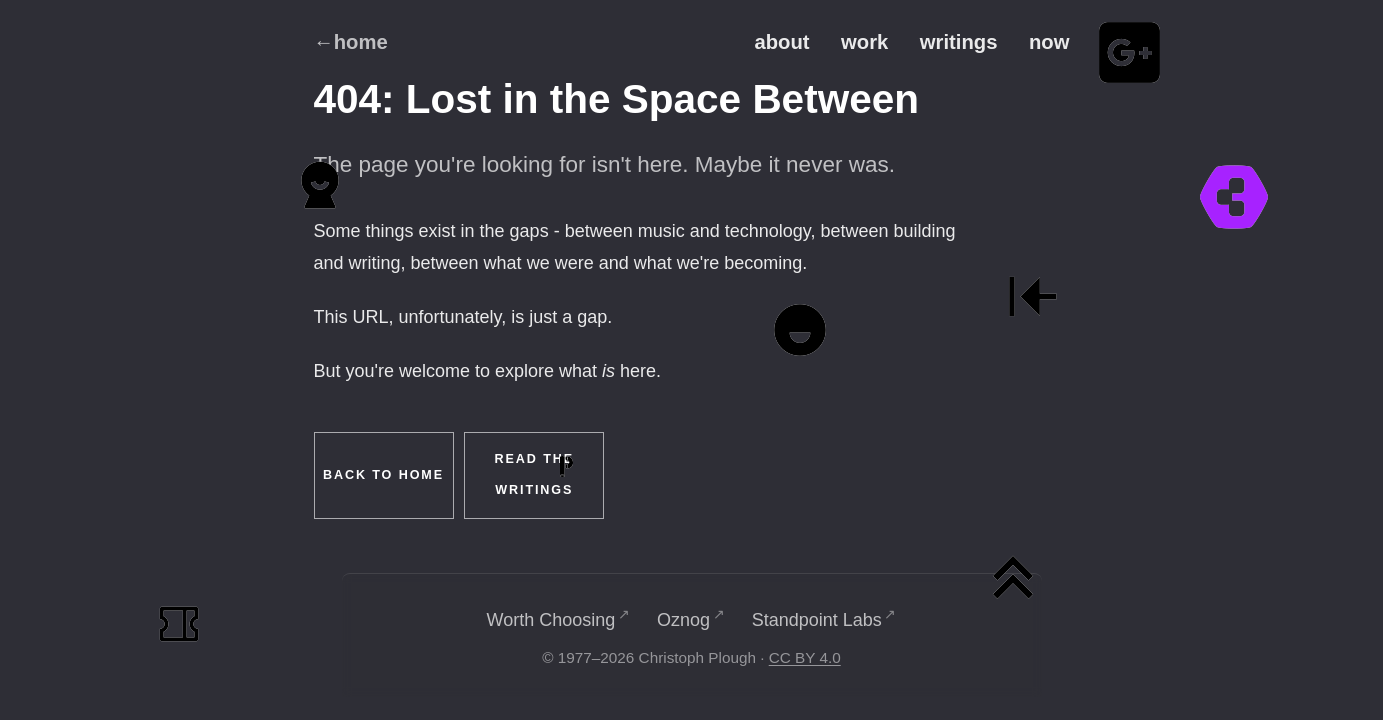 The image size is (1383, 720). What do you see at coordinates (800, 330) in the screenshot?
I see `add an emoji reaction` at bounding box center [800, 330].